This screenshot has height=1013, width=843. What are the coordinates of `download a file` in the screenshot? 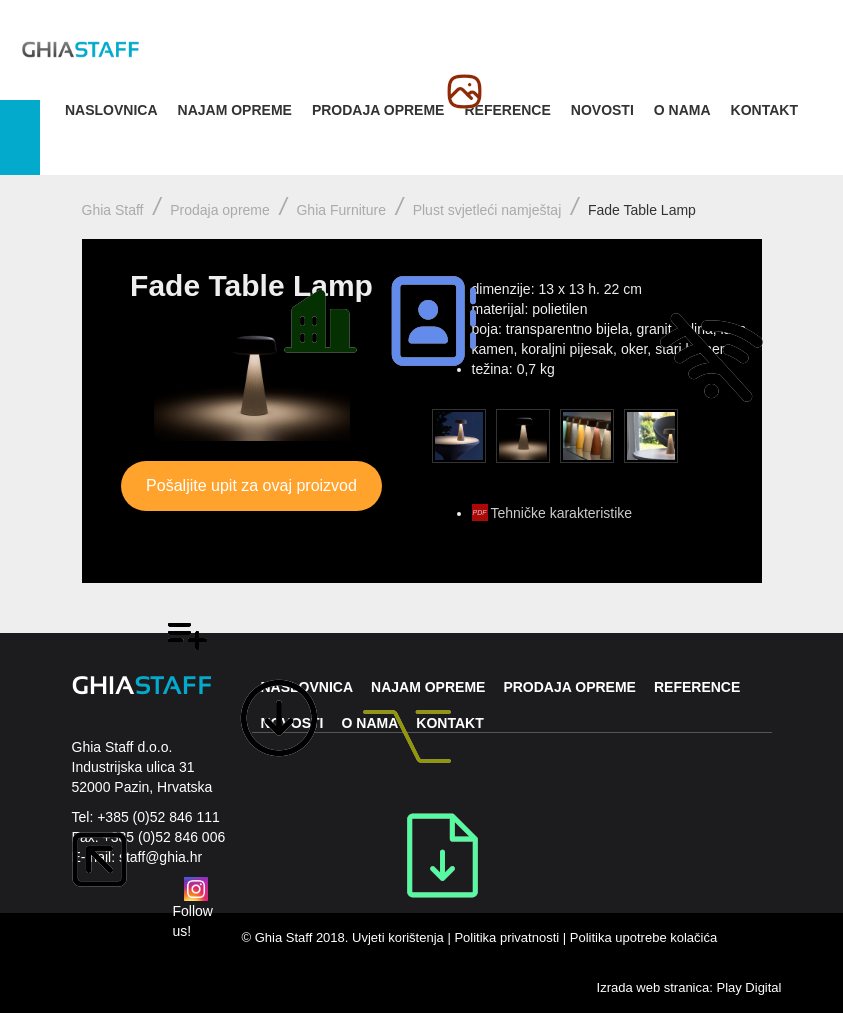 It's located at (442, 855).